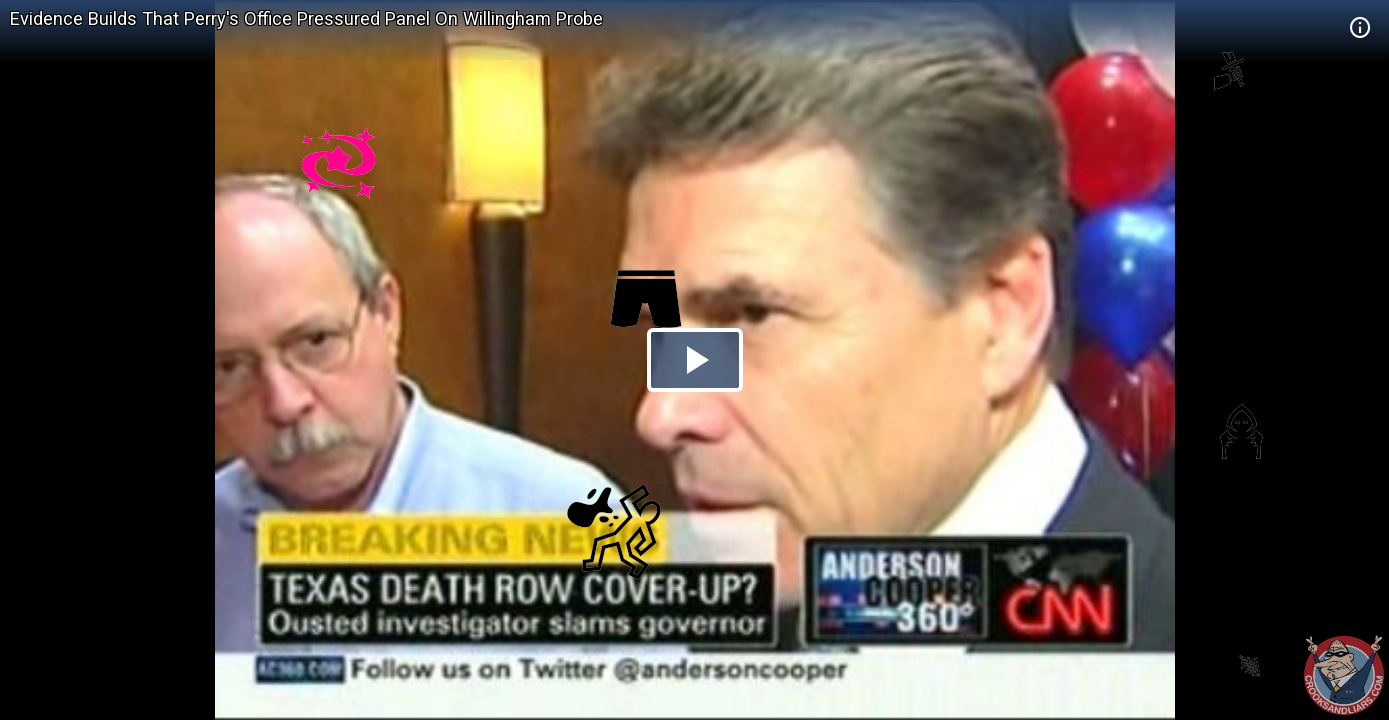  Describe the element at coordinates (614, 532) in the screenshot. I see `indicates a crime scene or murder mystery game element` at that location.